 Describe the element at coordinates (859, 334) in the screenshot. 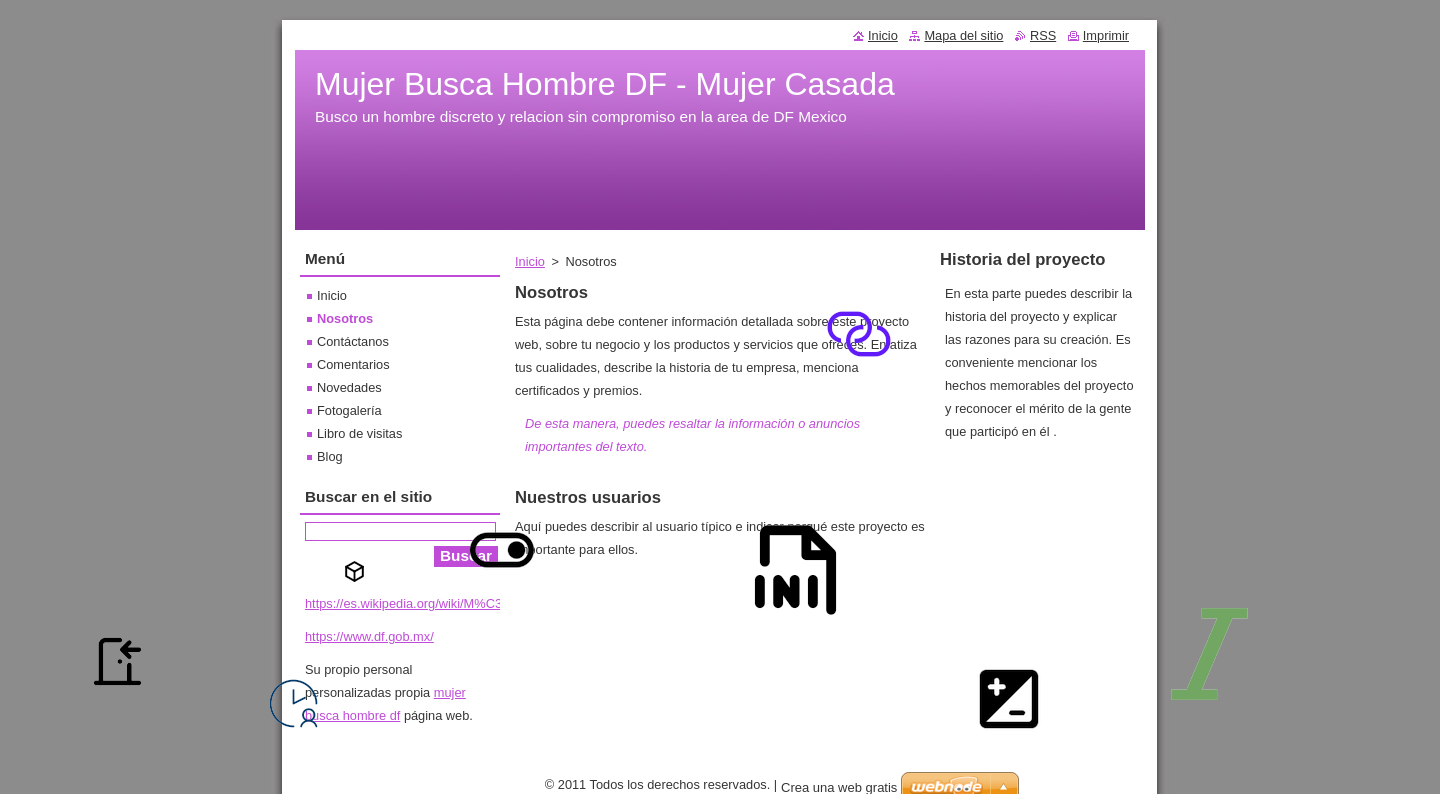

I see `insert or create a hyperlink` at that location.